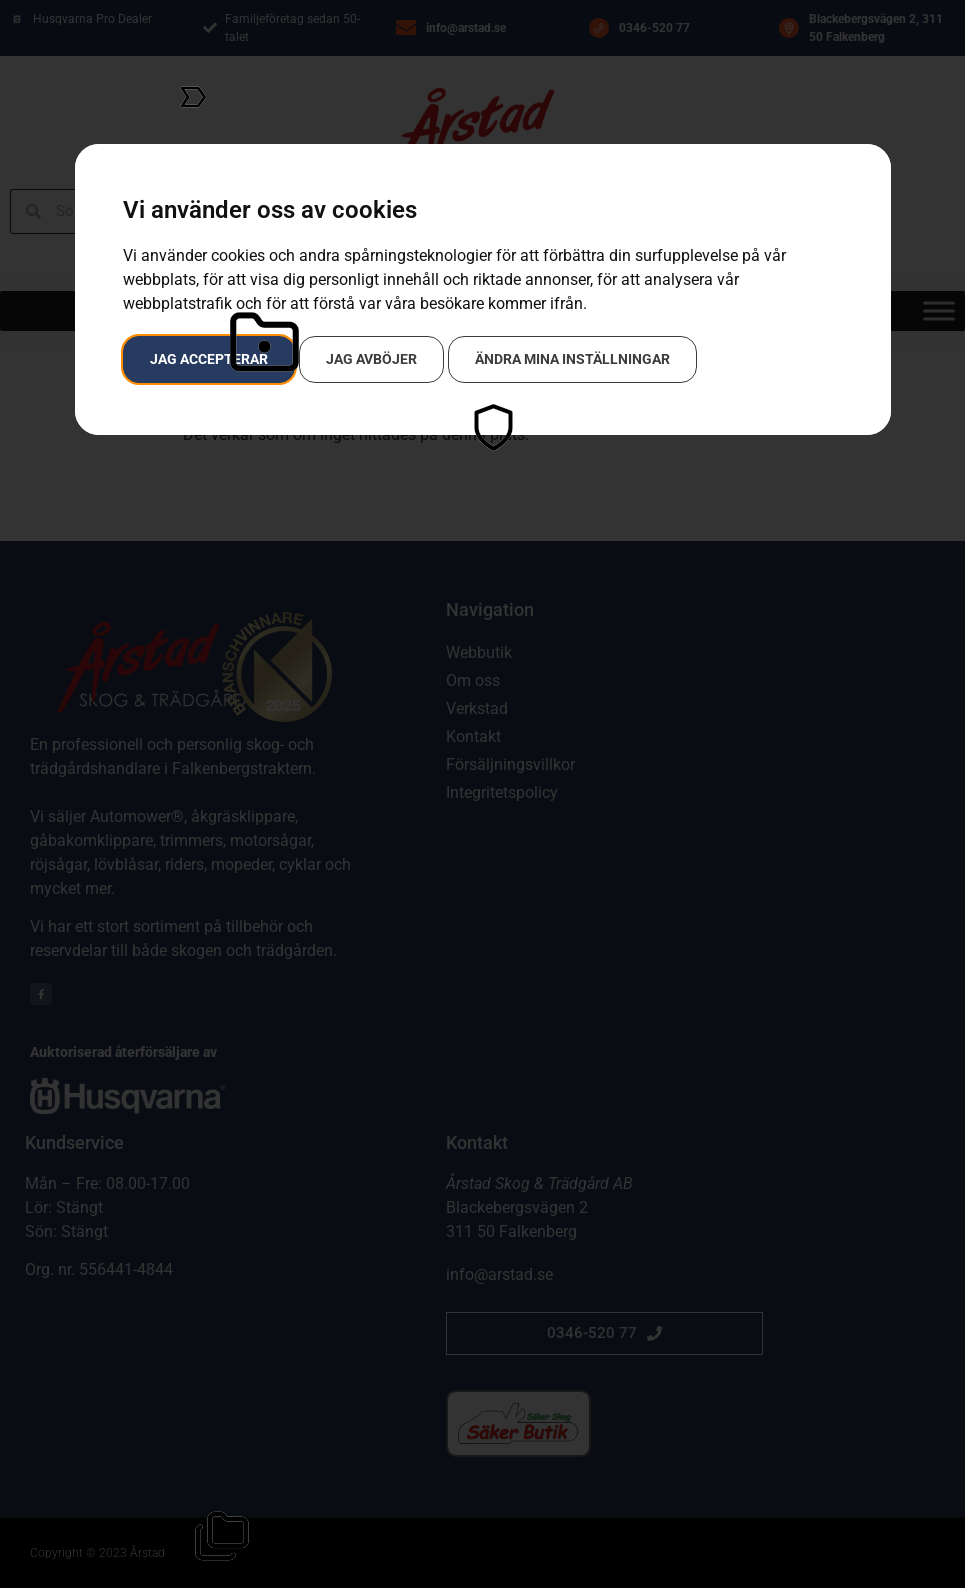 The height and width of the screenshot is (1588, 965). What do you see at coordinates (193, 97) in the screenshot?
I see `mark item as important` at bounding box center [193, 97].